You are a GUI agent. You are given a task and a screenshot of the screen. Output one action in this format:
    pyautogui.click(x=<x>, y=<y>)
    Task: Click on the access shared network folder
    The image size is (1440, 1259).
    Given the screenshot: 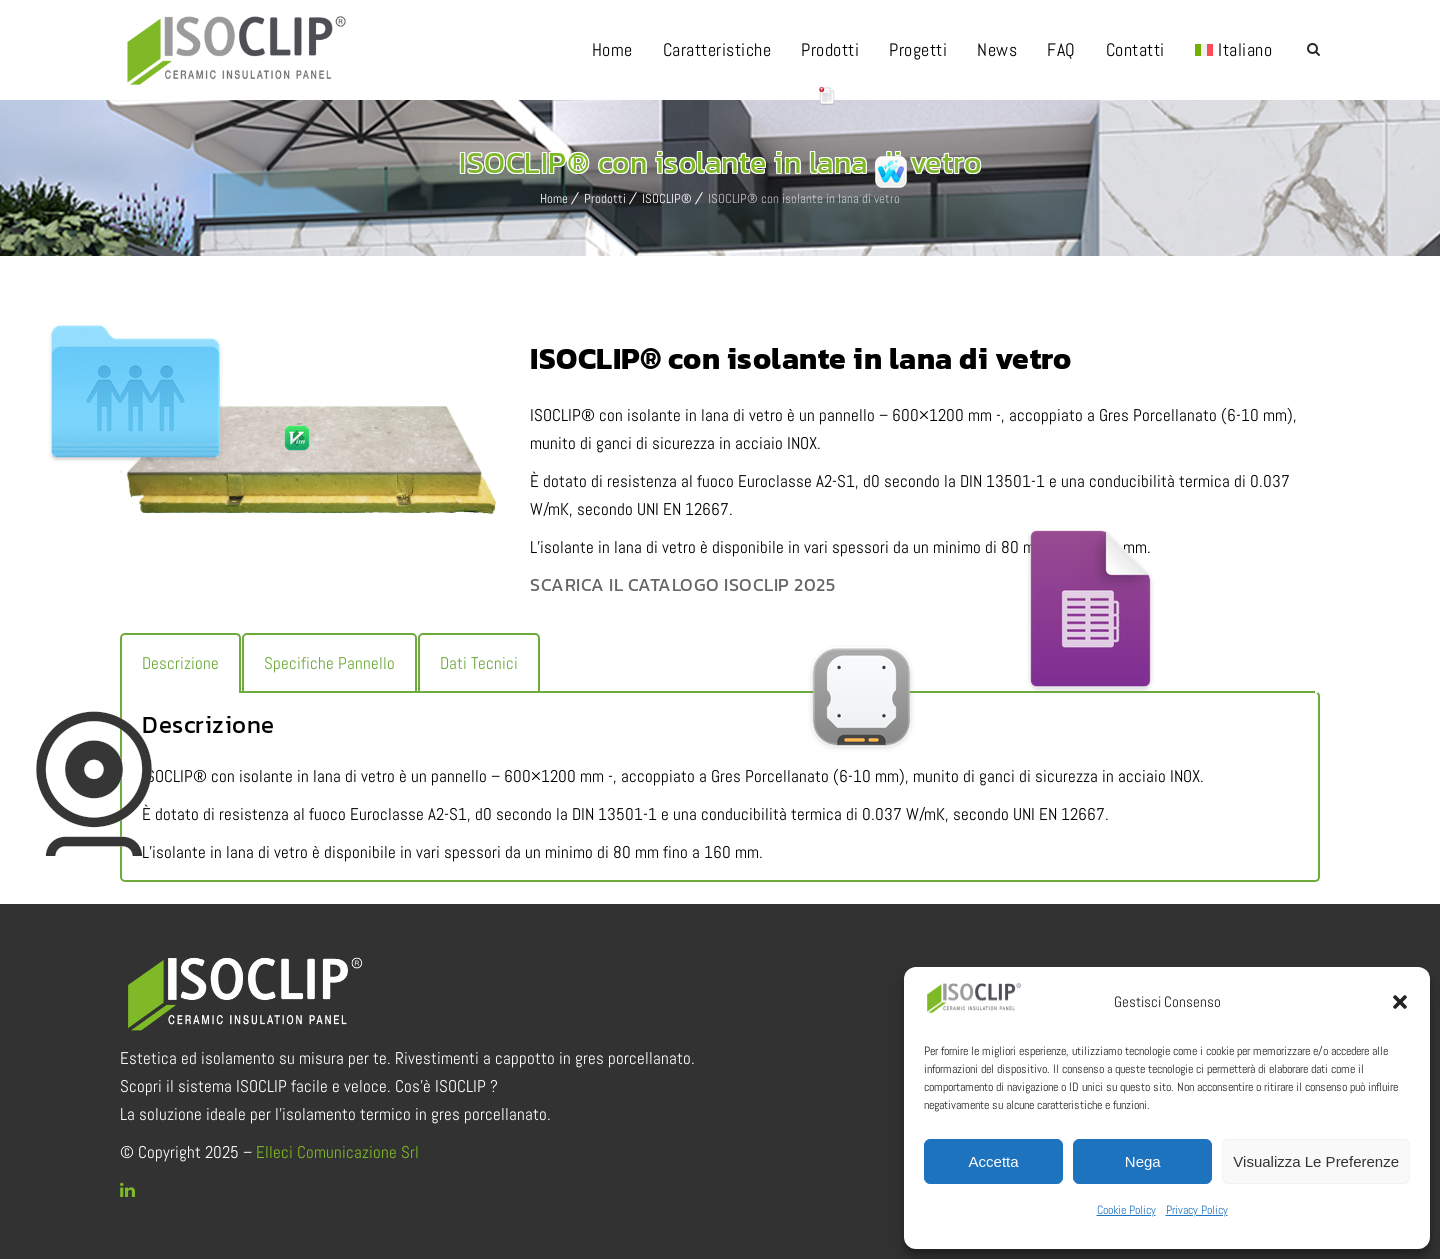 What is the action you would take?
    pyautogui.click(x=135, y=391)
    